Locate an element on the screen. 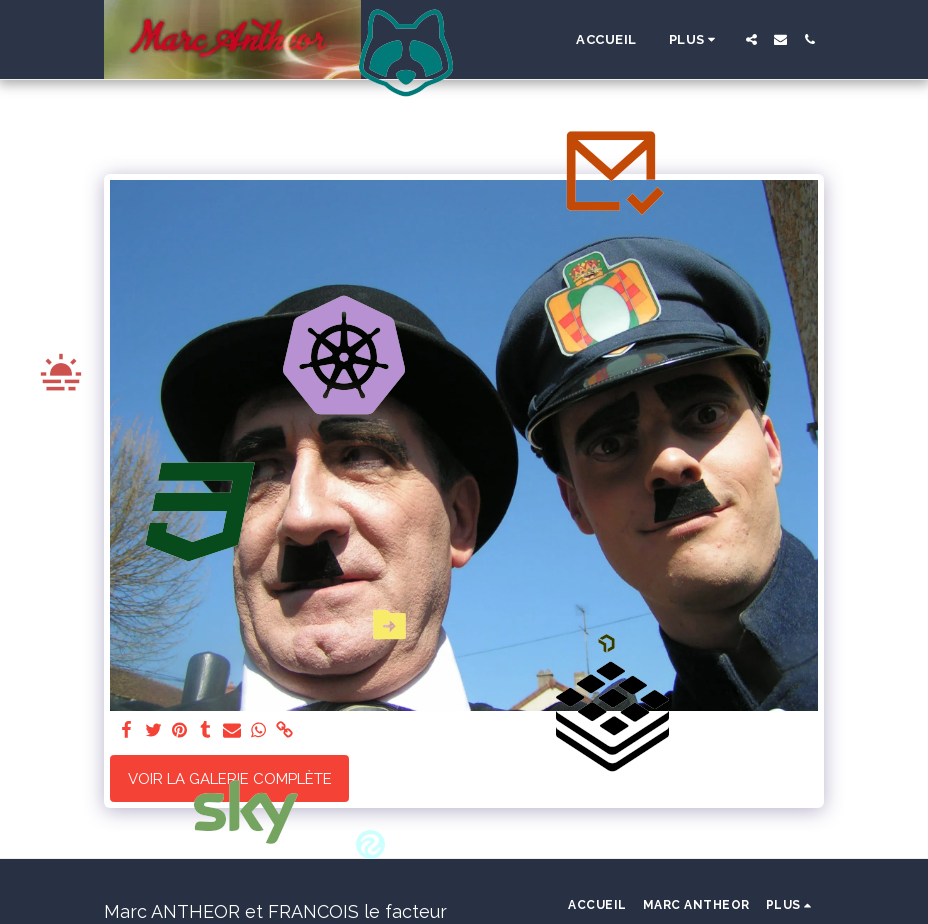 The image size is (928, 924). open protocols.io website or app is located at coordinates (406, 53).